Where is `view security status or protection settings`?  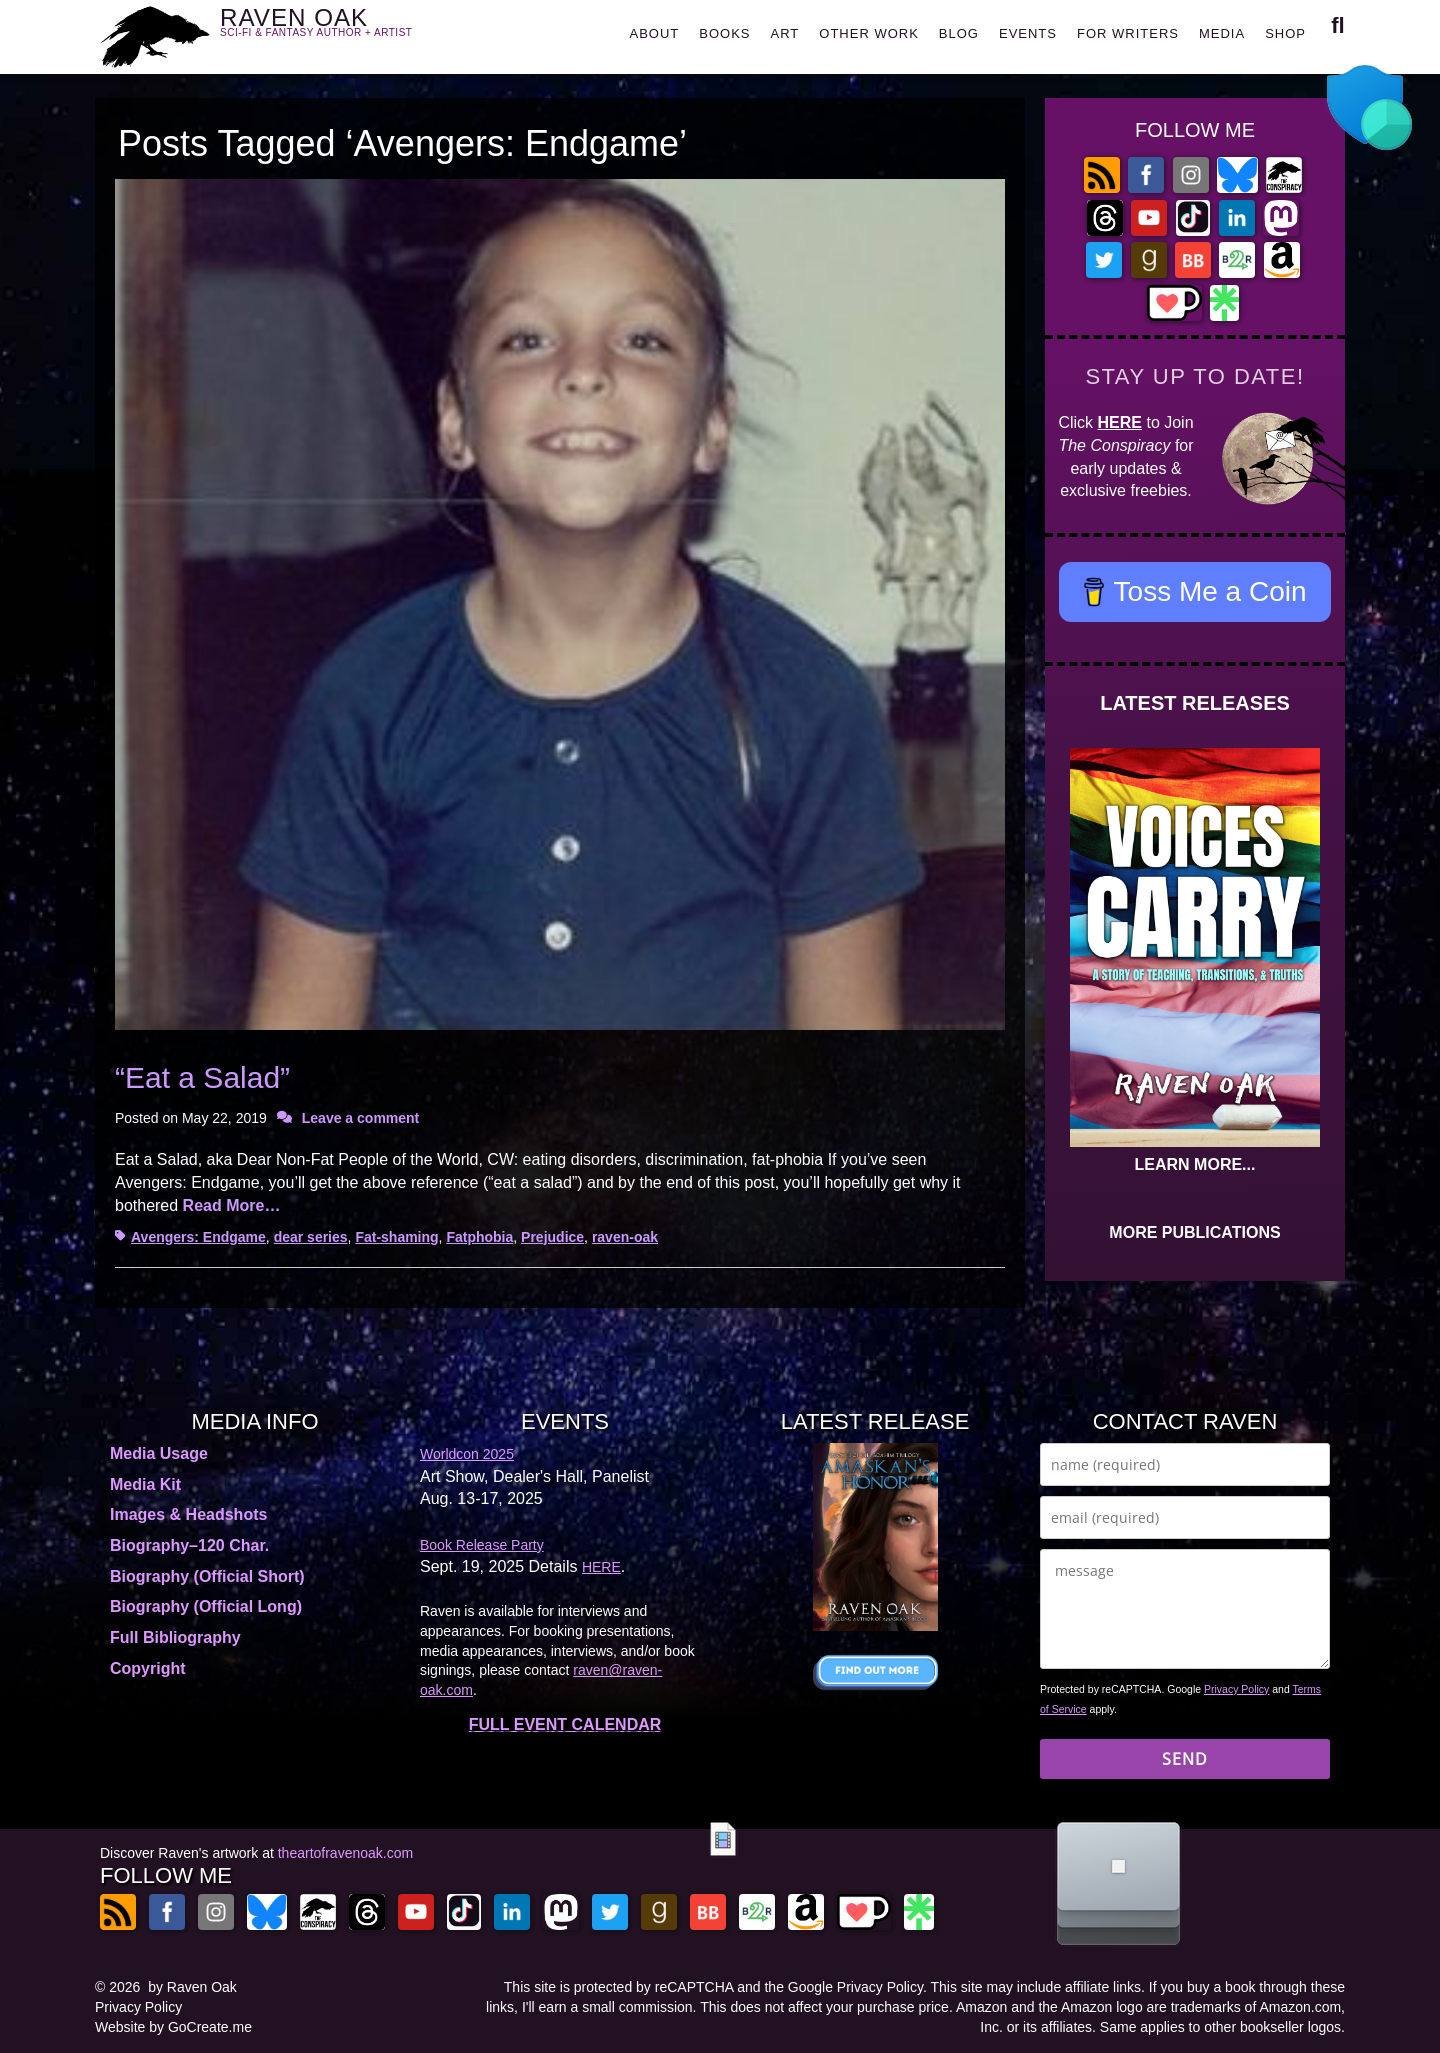 view security status or protection settings is located at coordinates (1369, 107).